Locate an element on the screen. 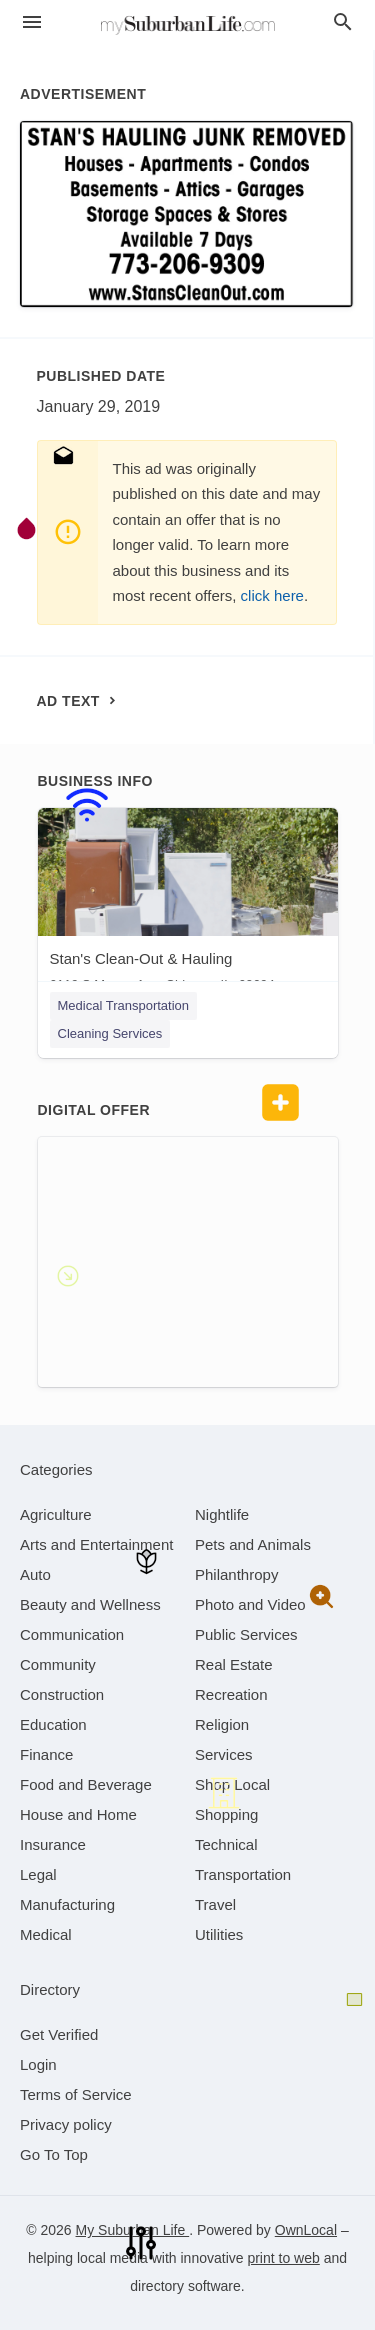 Image resolution: width=375 pixels, height=2330 pixels. adjust settings or preferences is located at coordinates (141, 2243).